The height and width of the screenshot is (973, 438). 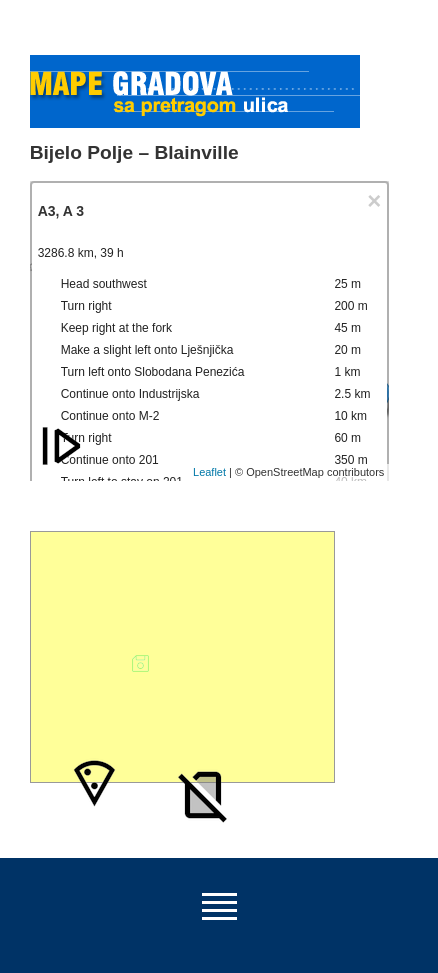 I want to click on continue debugging to the next breakpoint, so click(x=60, y=446).